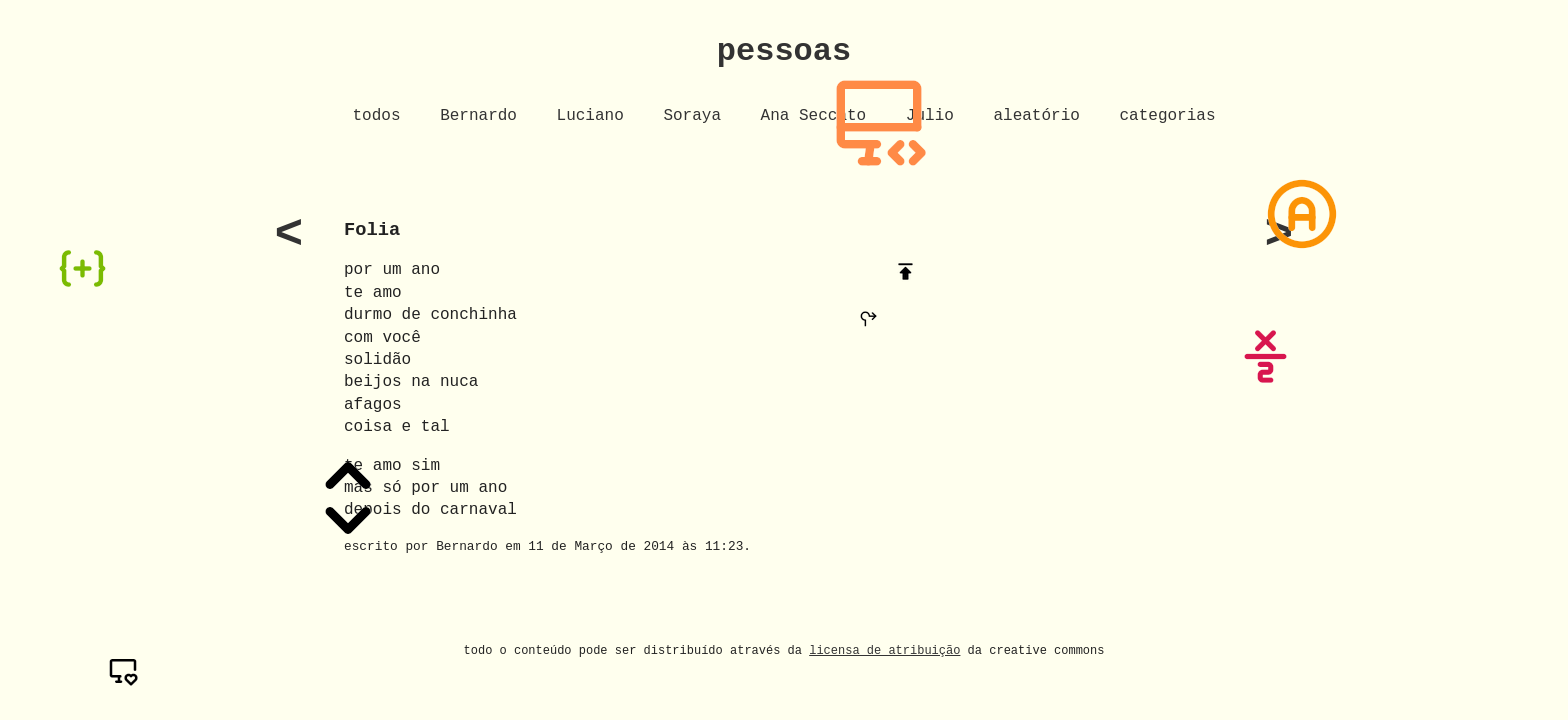 This screenshot has height=720, width=1568. Describe the element at coordinates (1302, 214) in the screenshot. I see `indicates tumble dry at any heat setting` at that location.